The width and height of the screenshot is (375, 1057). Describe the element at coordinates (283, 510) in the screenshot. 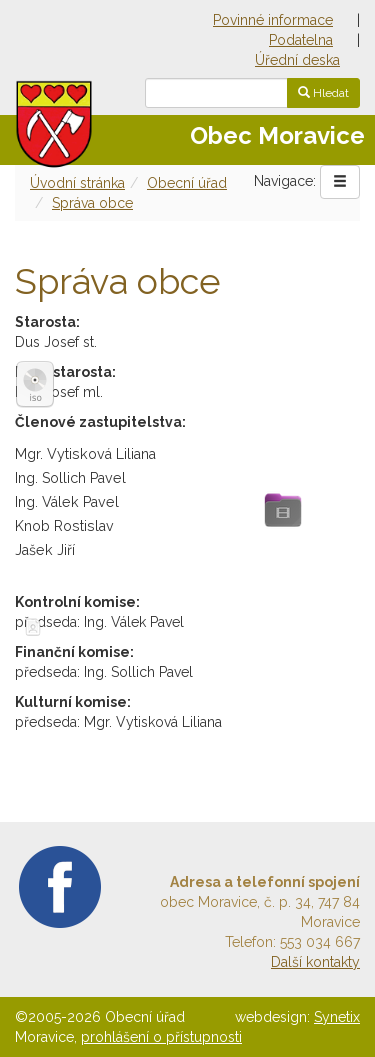

I see `open your videos folder` at that location.